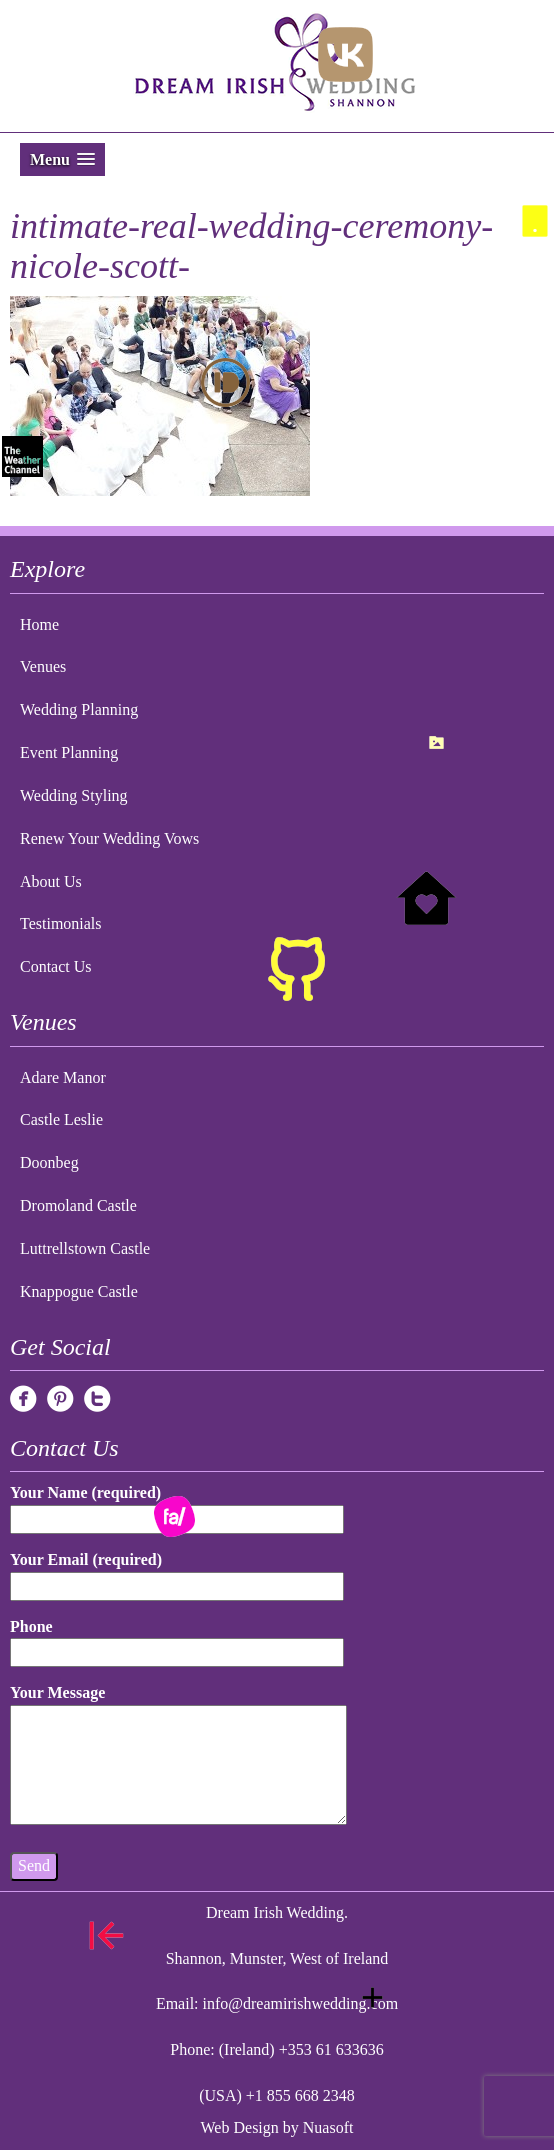  What do you see at coordinates (426, 900) in the screenshot?
I see `access your favorite or loved home` at bounding box center [426, 900].